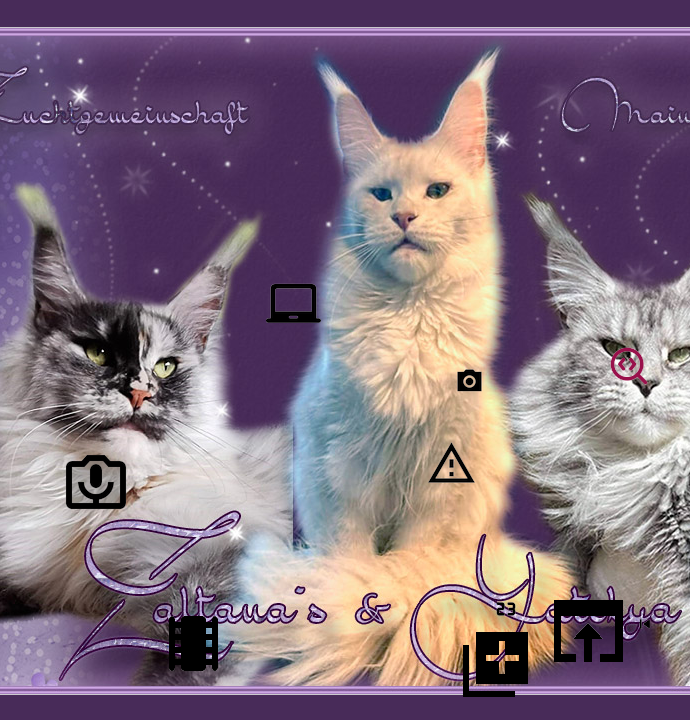 The height and width of the screenshot is (720, 690). I want to click on open camera to take a photo, so click(469, 381).